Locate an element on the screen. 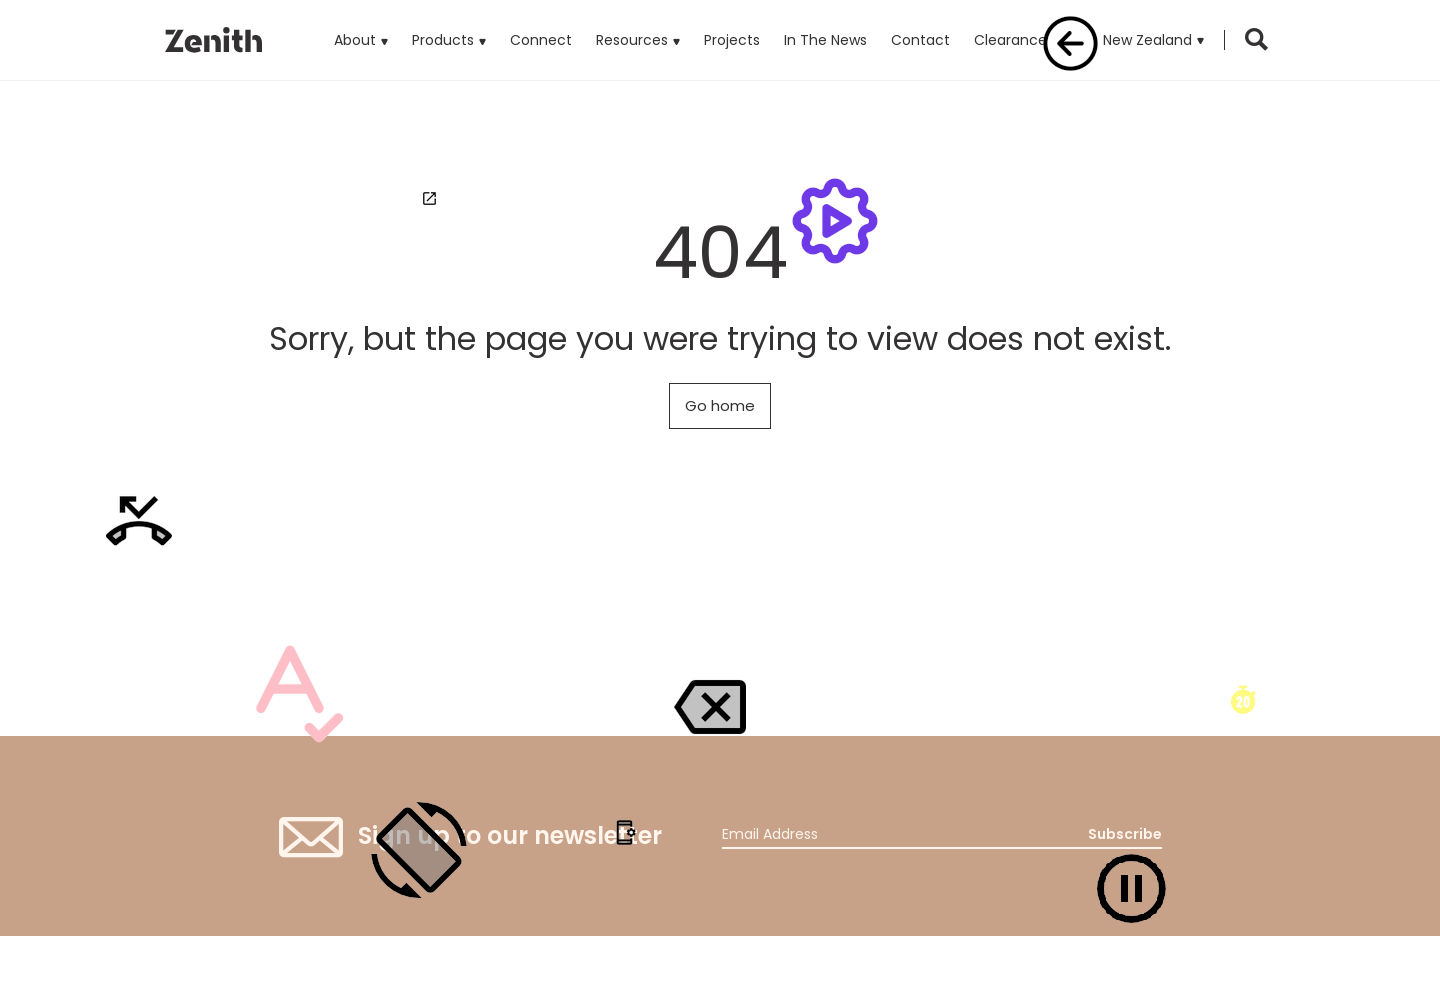 The image size is (1440, 992). check spelling and grammar is located at coordinates (290, 689).